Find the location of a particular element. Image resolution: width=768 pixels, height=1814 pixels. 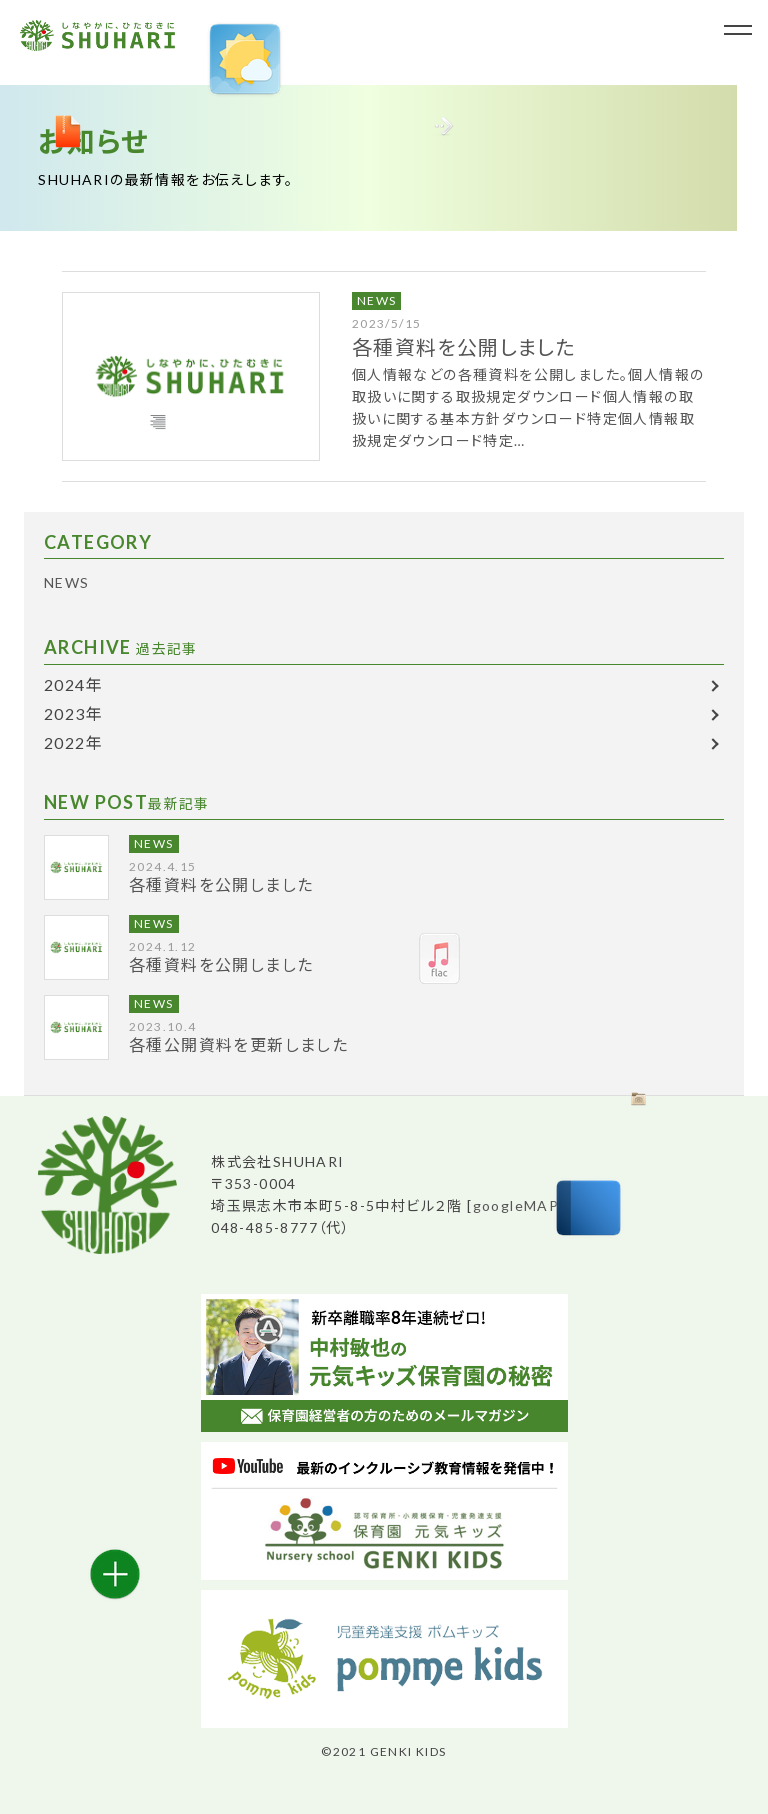

open your pictures folder is located at coordinates (638, 1099).